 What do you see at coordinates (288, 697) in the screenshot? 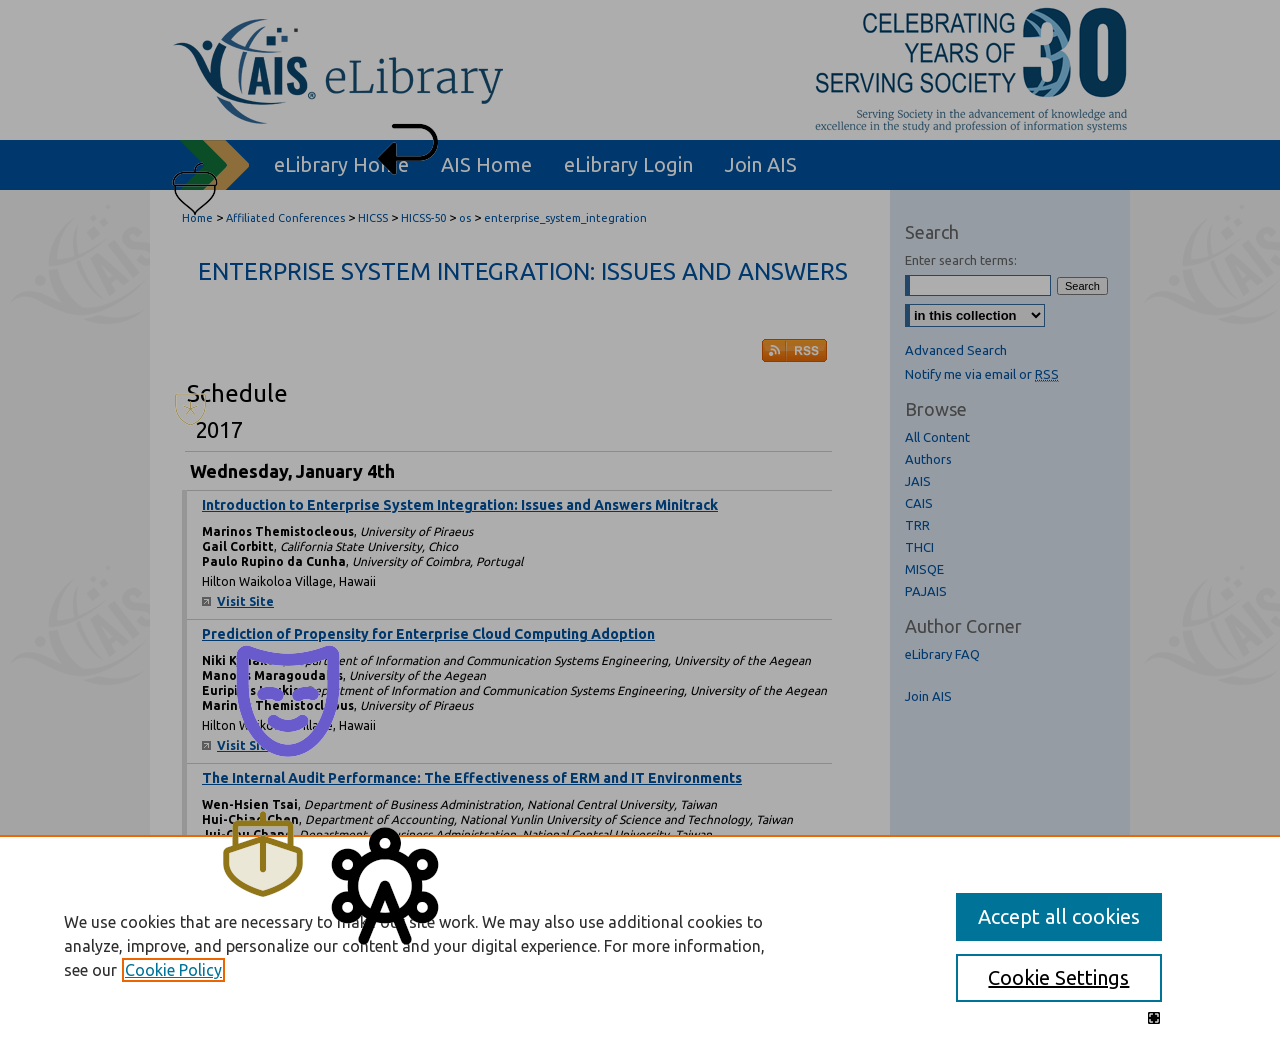
I see `access theater or entertainment content` at bounding box center [288, 697].